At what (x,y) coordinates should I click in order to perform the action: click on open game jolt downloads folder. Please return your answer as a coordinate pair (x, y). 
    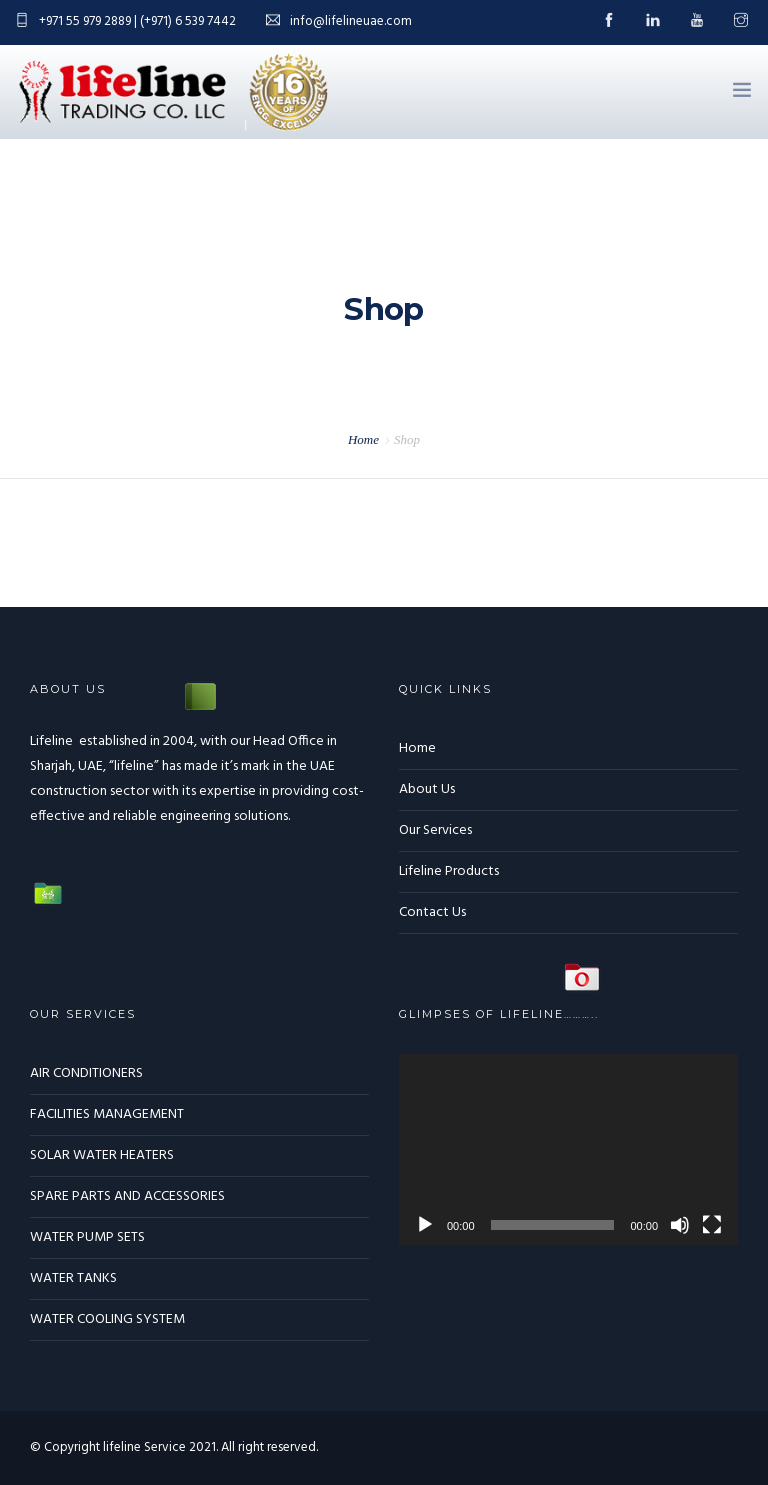
    Looking at the image, I should click on (48, 894).